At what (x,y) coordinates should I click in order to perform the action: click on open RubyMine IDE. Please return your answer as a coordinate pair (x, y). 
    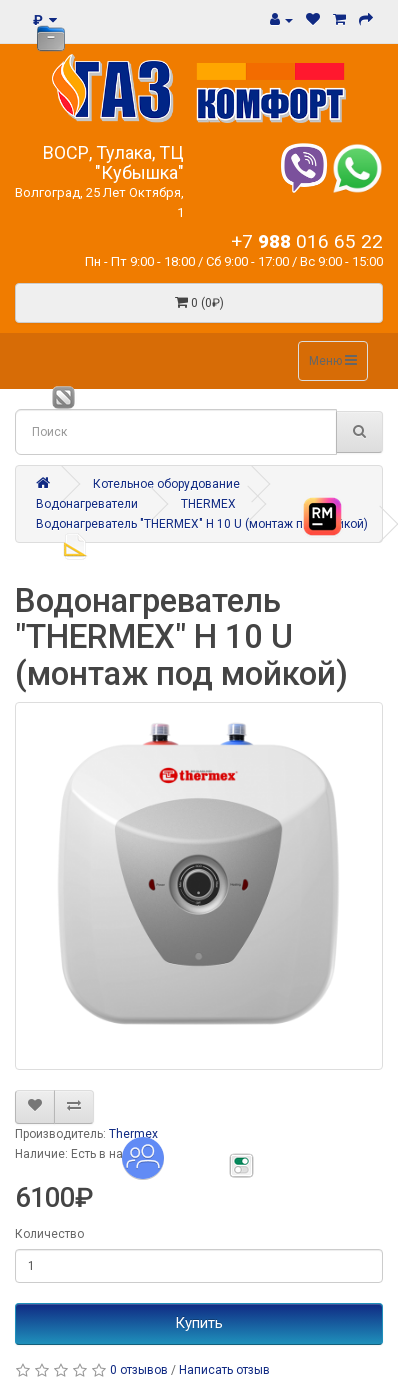
    Looking at the image, I should click on (322, 516).